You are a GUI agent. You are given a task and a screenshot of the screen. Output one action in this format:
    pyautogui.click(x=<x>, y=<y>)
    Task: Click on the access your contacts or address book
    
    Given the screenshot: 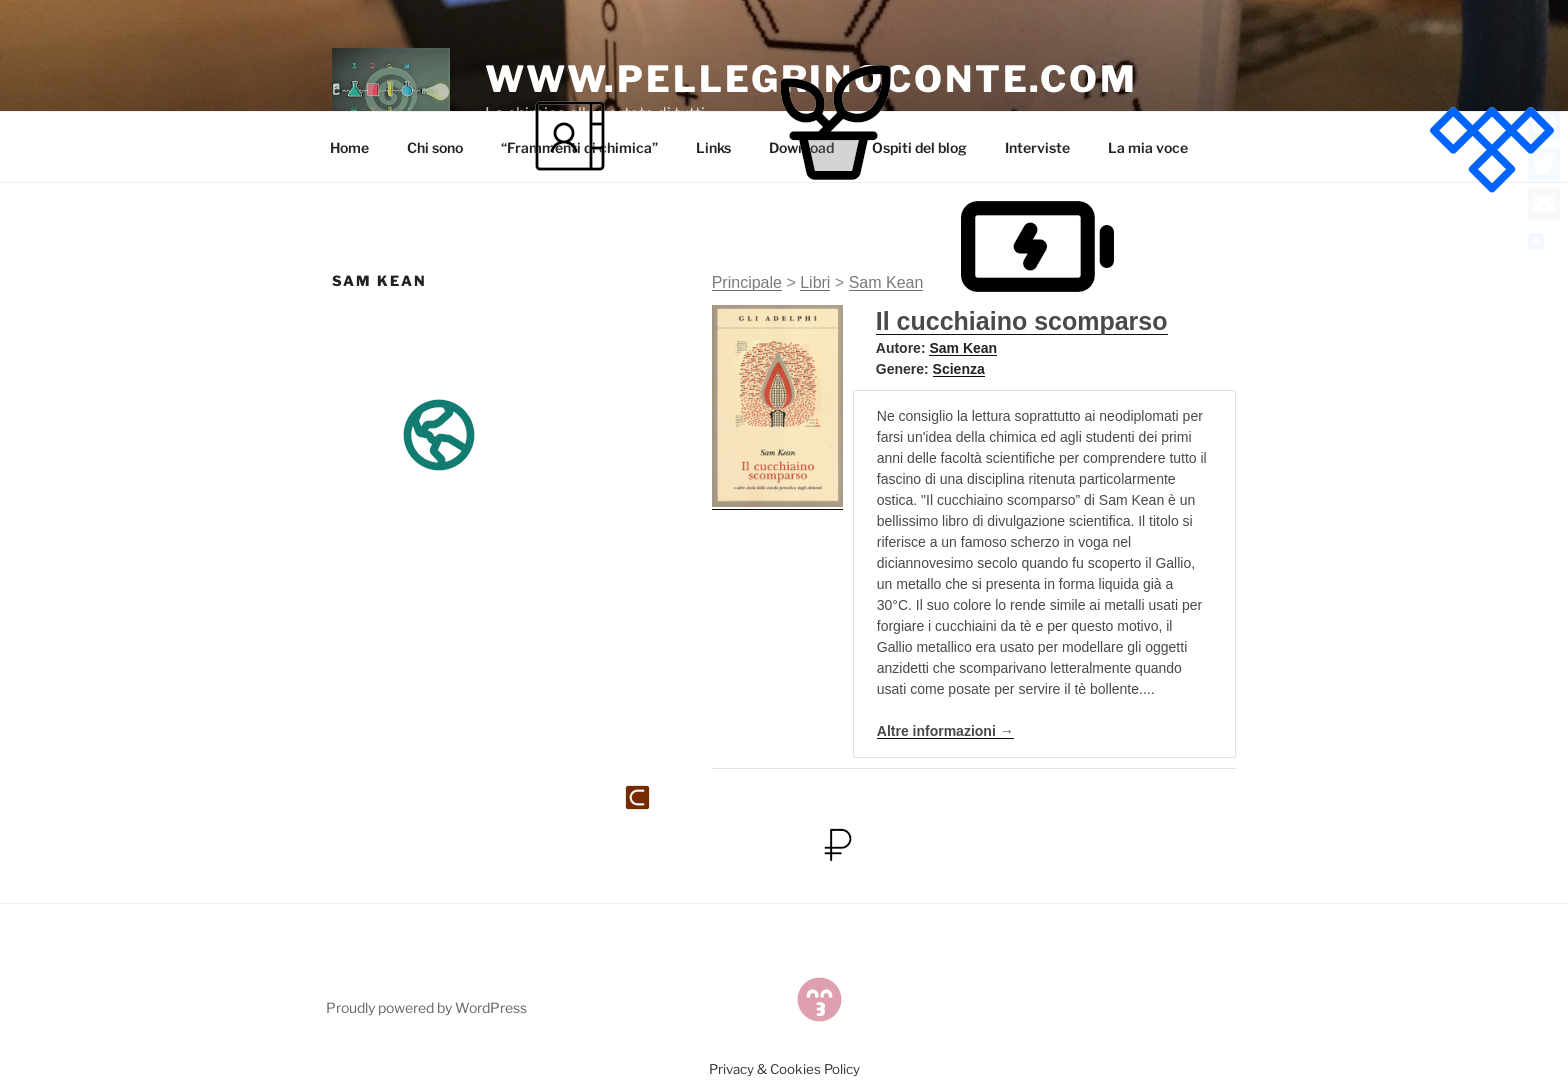 What is the action you would take?
    pyautogui.click(x=570, y=136)
    